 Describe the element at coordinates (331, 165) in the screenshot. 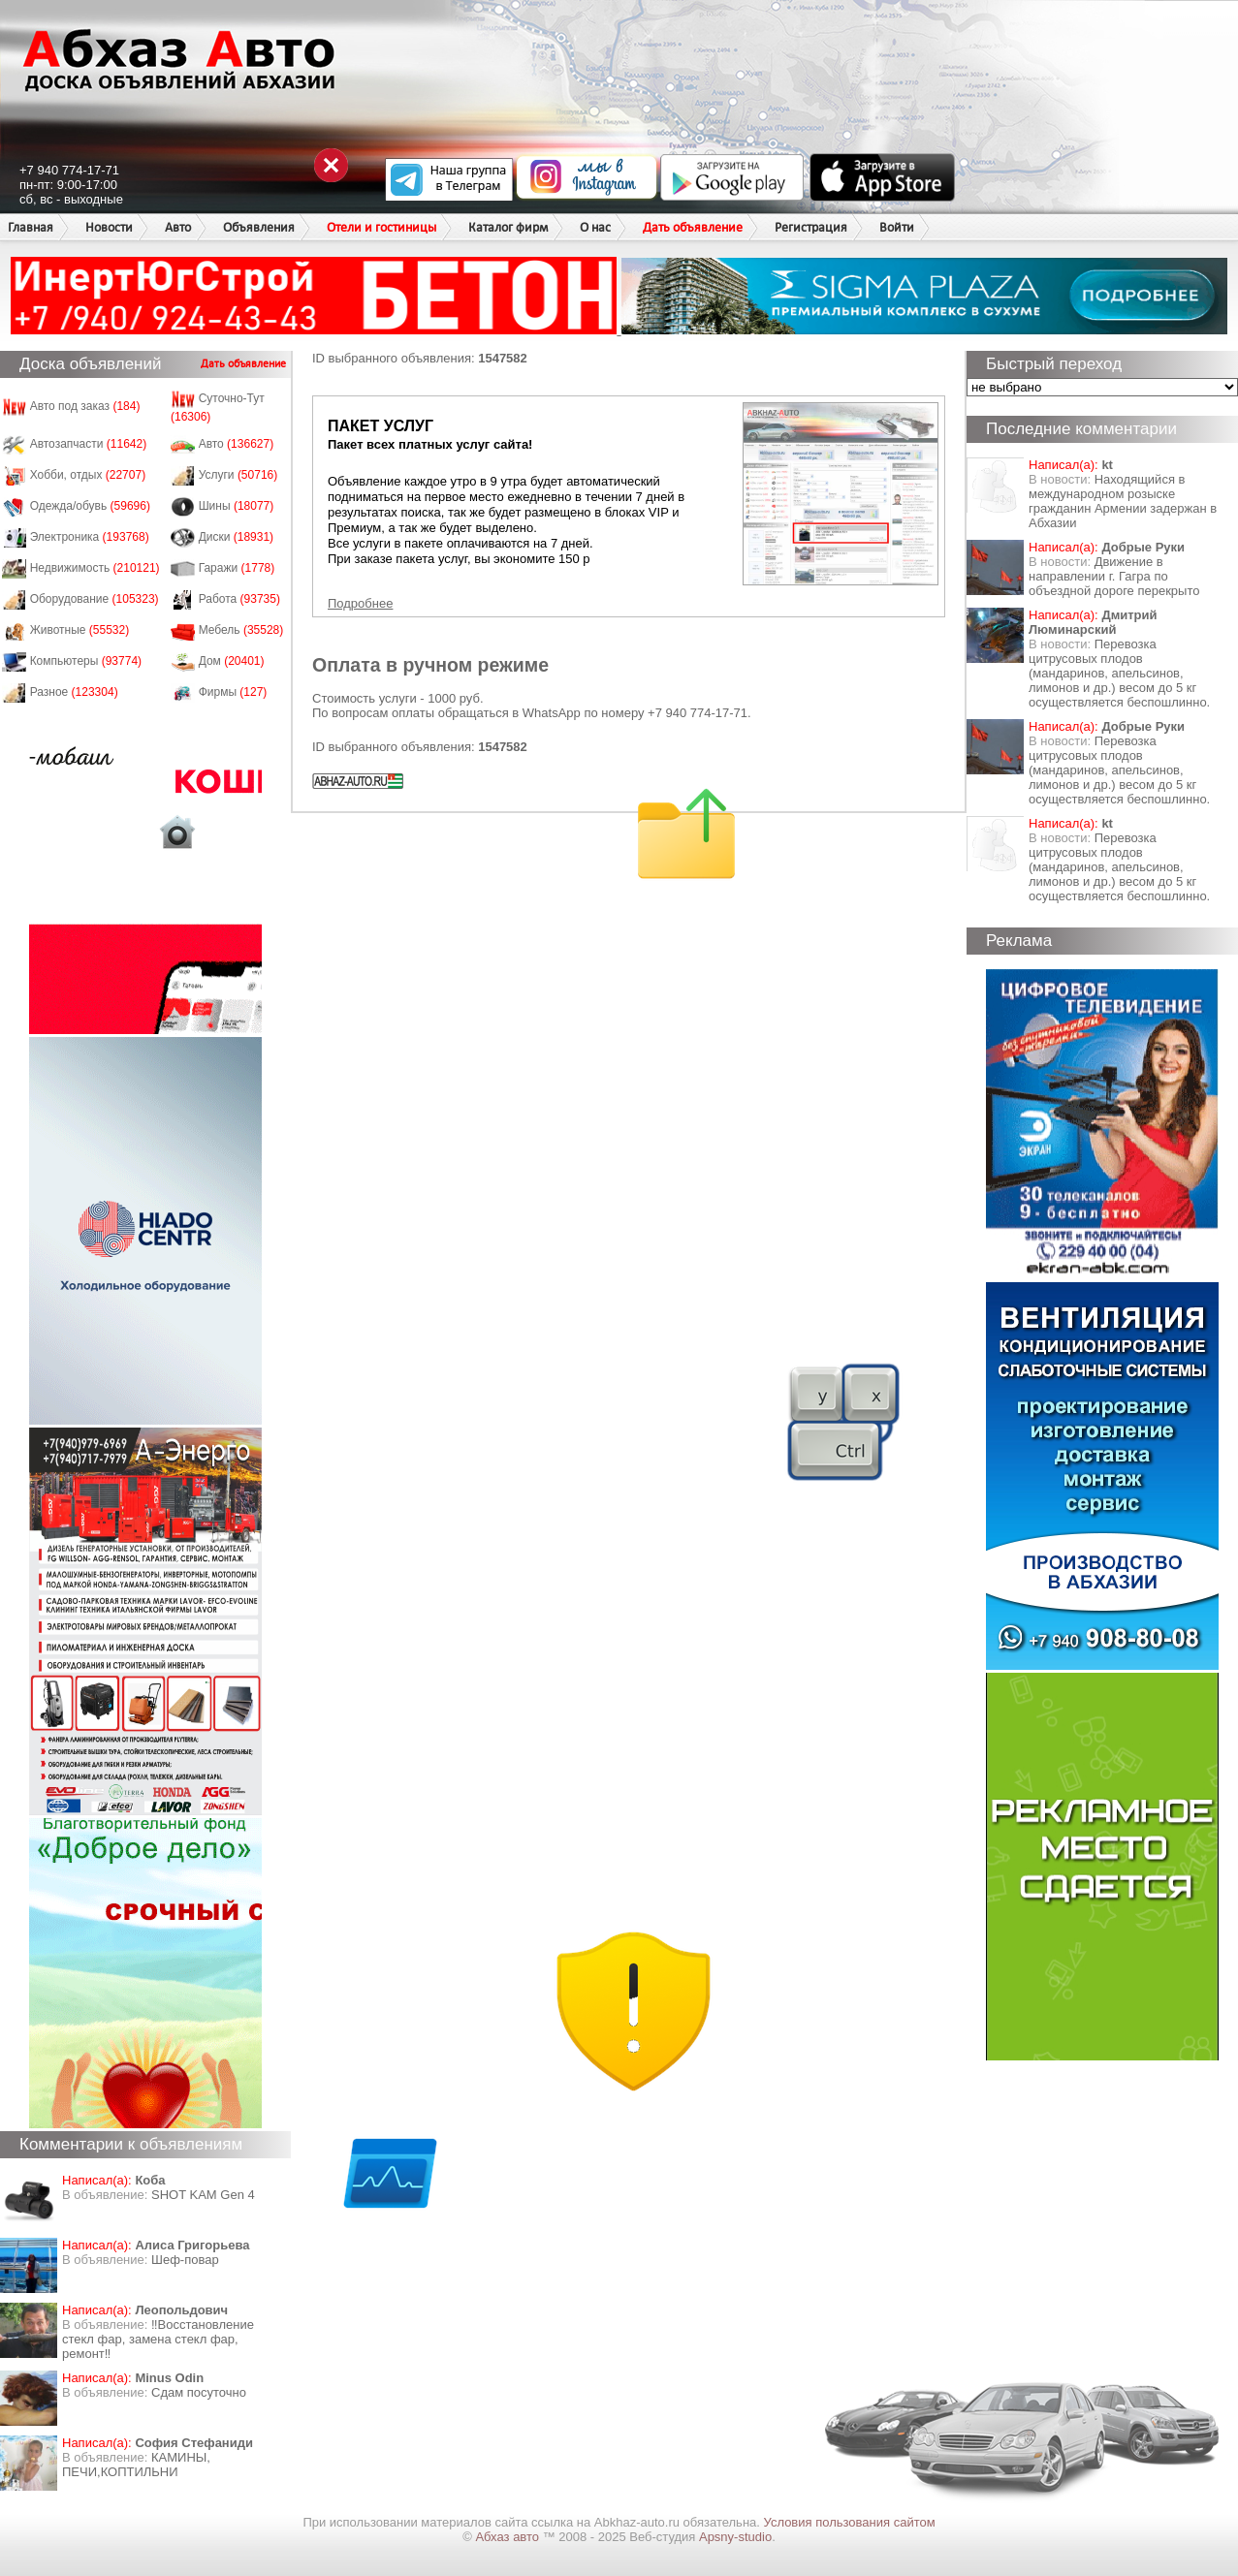

I see `close or exit the application` at that location.